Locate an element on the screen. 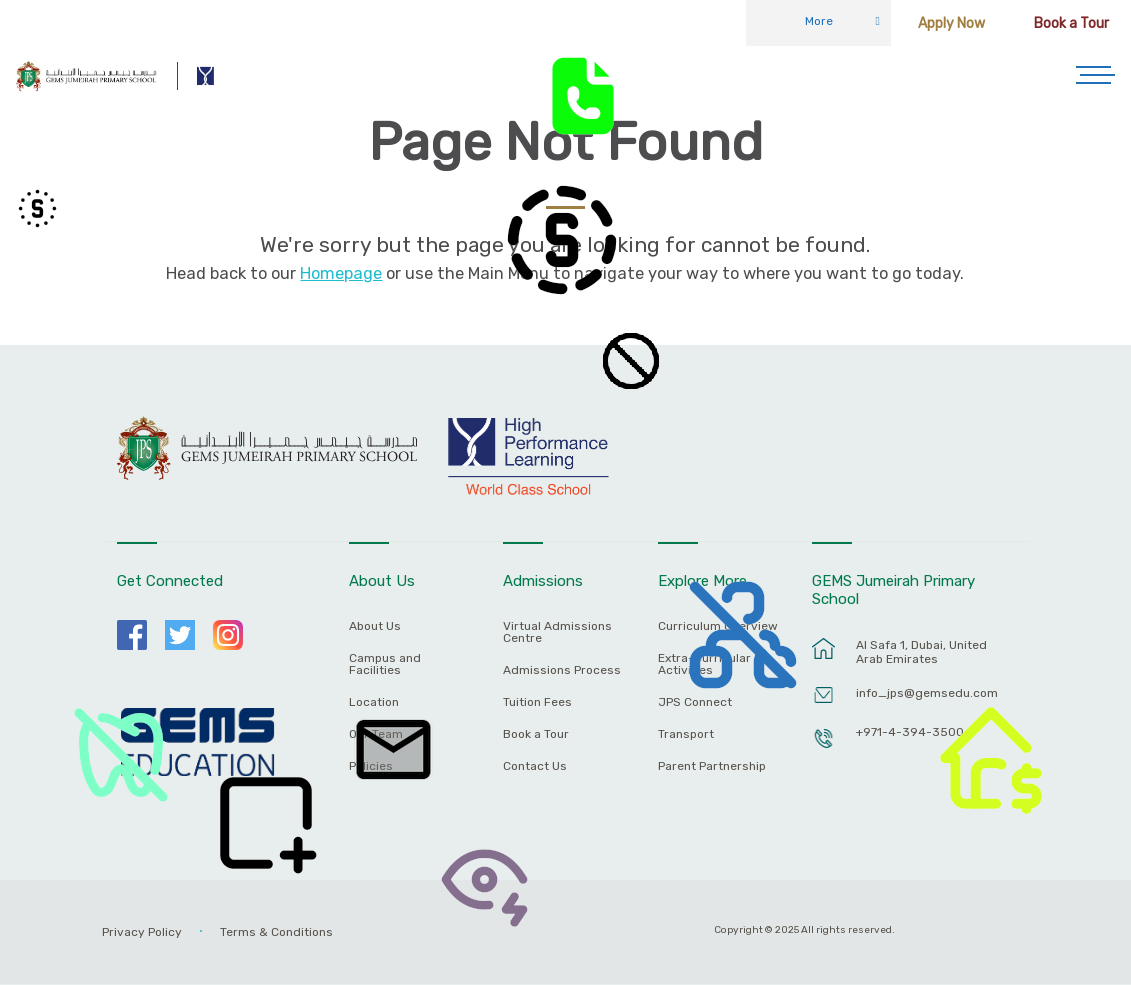 The image size is (1131, 985). view home financing or mortgage options is located at coordinates (991, 758).